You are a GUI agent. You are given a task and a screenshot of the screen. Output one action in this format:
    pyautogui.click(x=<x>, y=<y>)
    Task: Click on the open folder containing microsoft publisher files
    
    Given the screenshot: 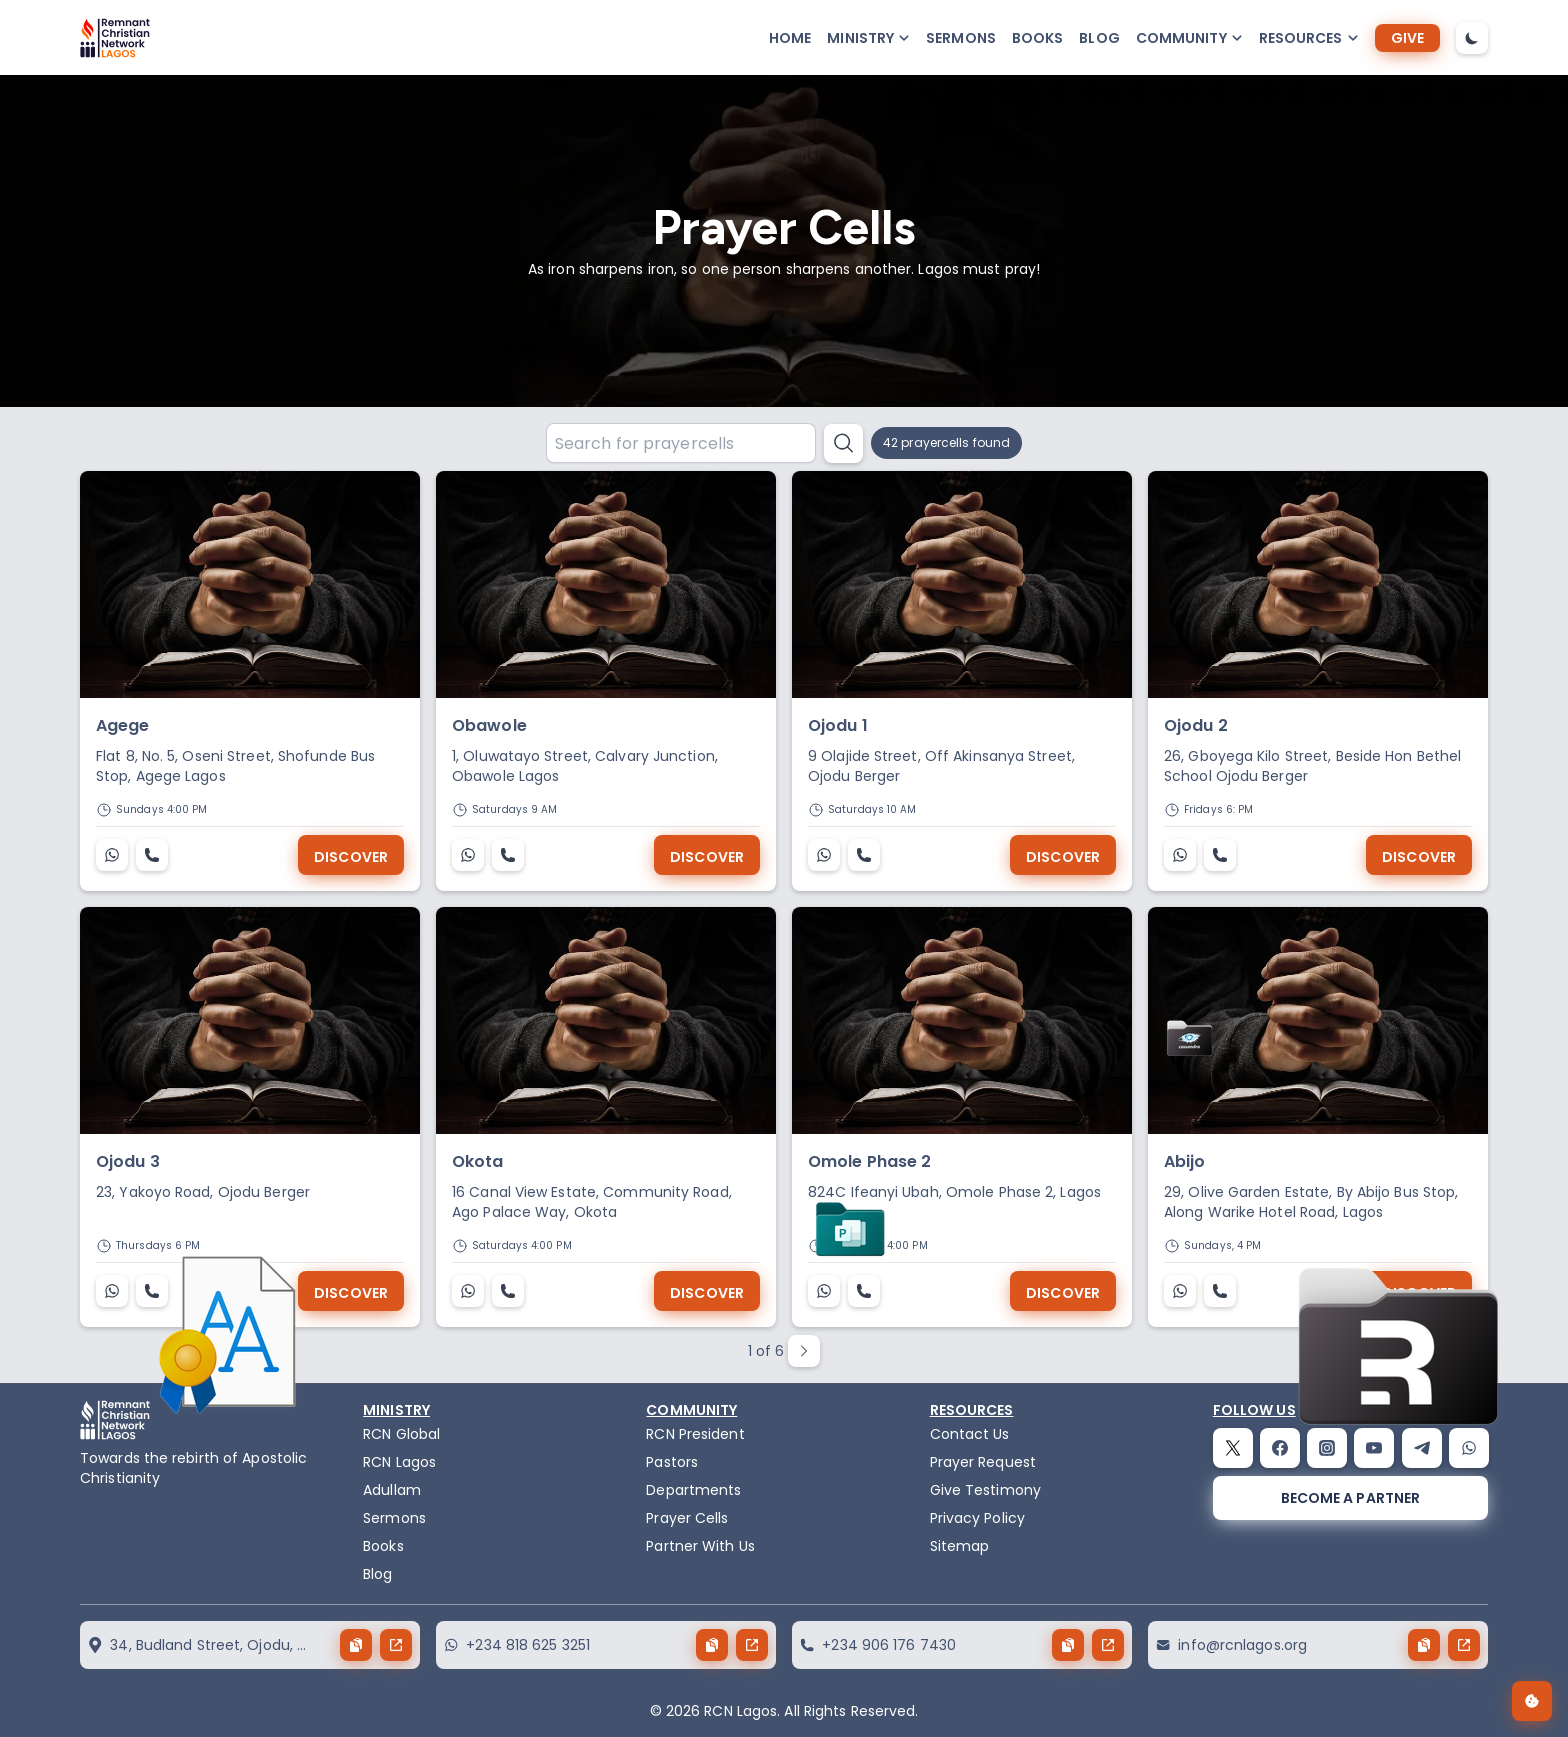 What is the action you would take?
    pyautogui.click(x=850, y=1231)
    